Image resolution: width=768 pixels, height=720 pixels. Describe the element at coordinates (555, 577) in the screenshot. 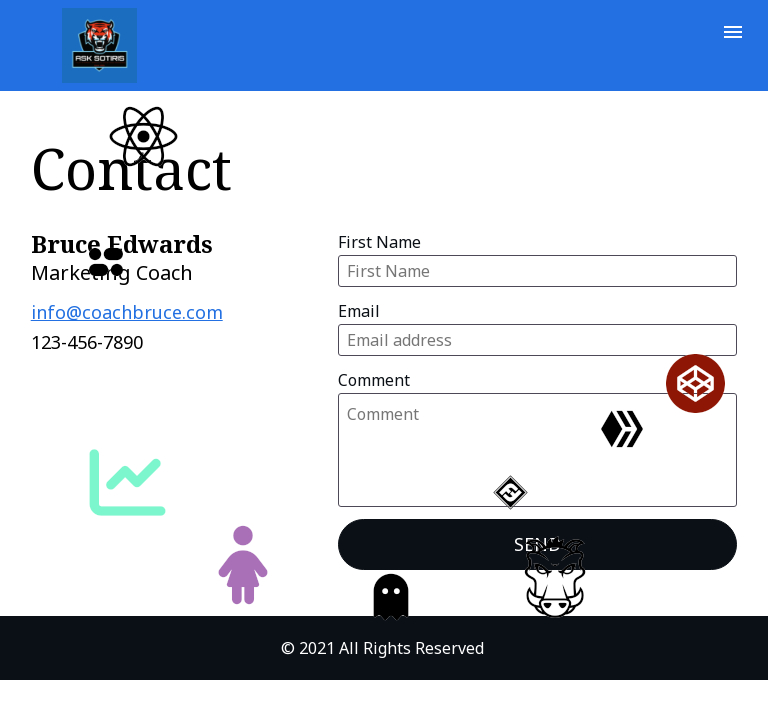

I see `grunt javascript task runner logo` at that location.